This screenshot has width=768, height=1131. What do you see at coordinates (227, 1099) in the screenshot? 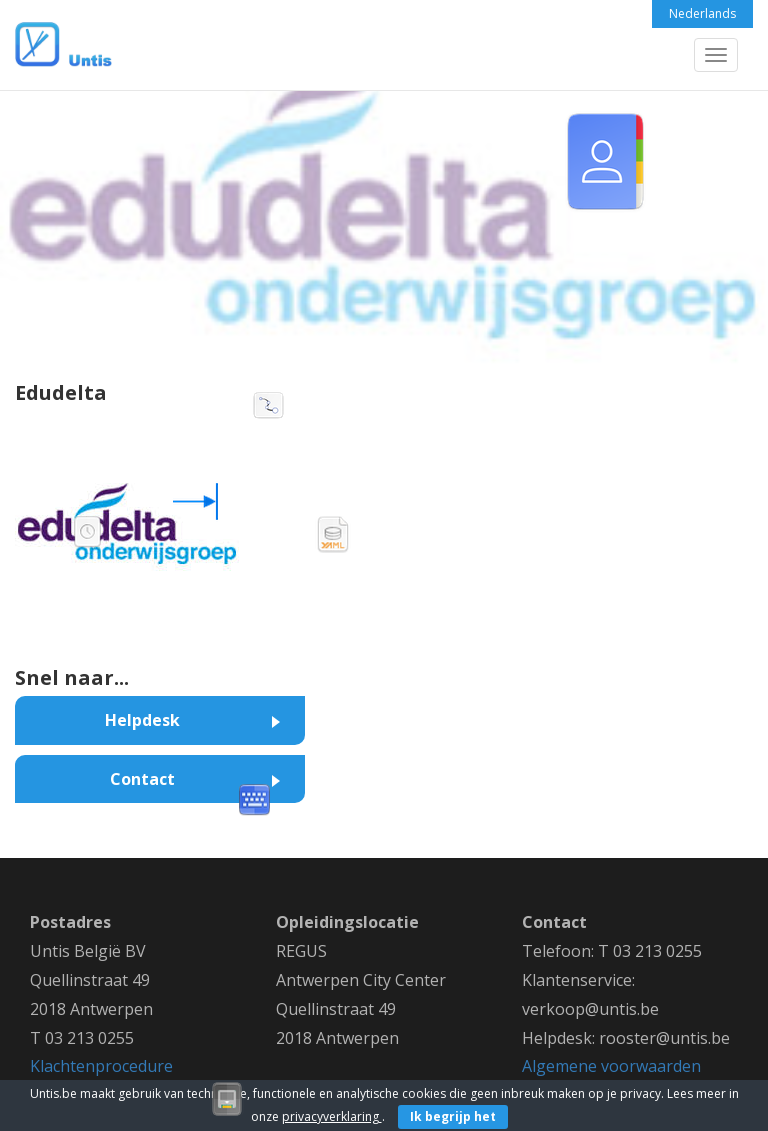
I see `sega genesis/32x rom file` at bounding box center [227, 1099].